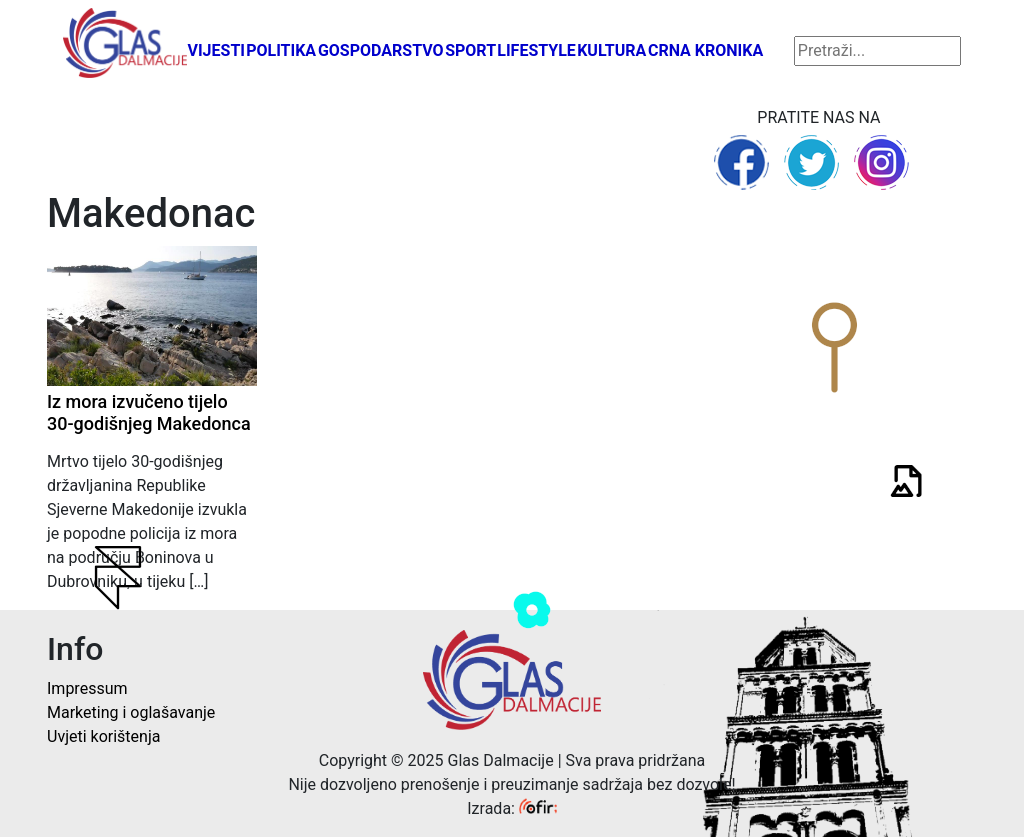  What do you see at coordinates (532, 610) in the screenshot?
I see `indicates breakfast or morning meal options` at bounding box center [532, 610].